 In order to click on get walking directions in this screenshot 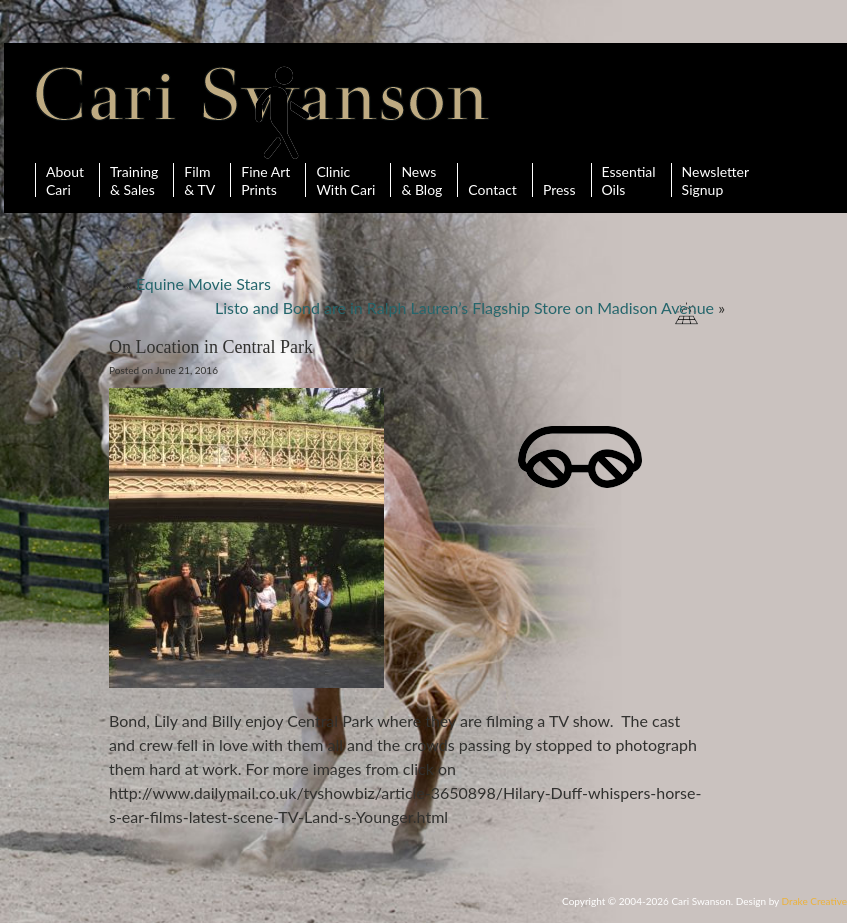, I will do `click(284, 112)`.